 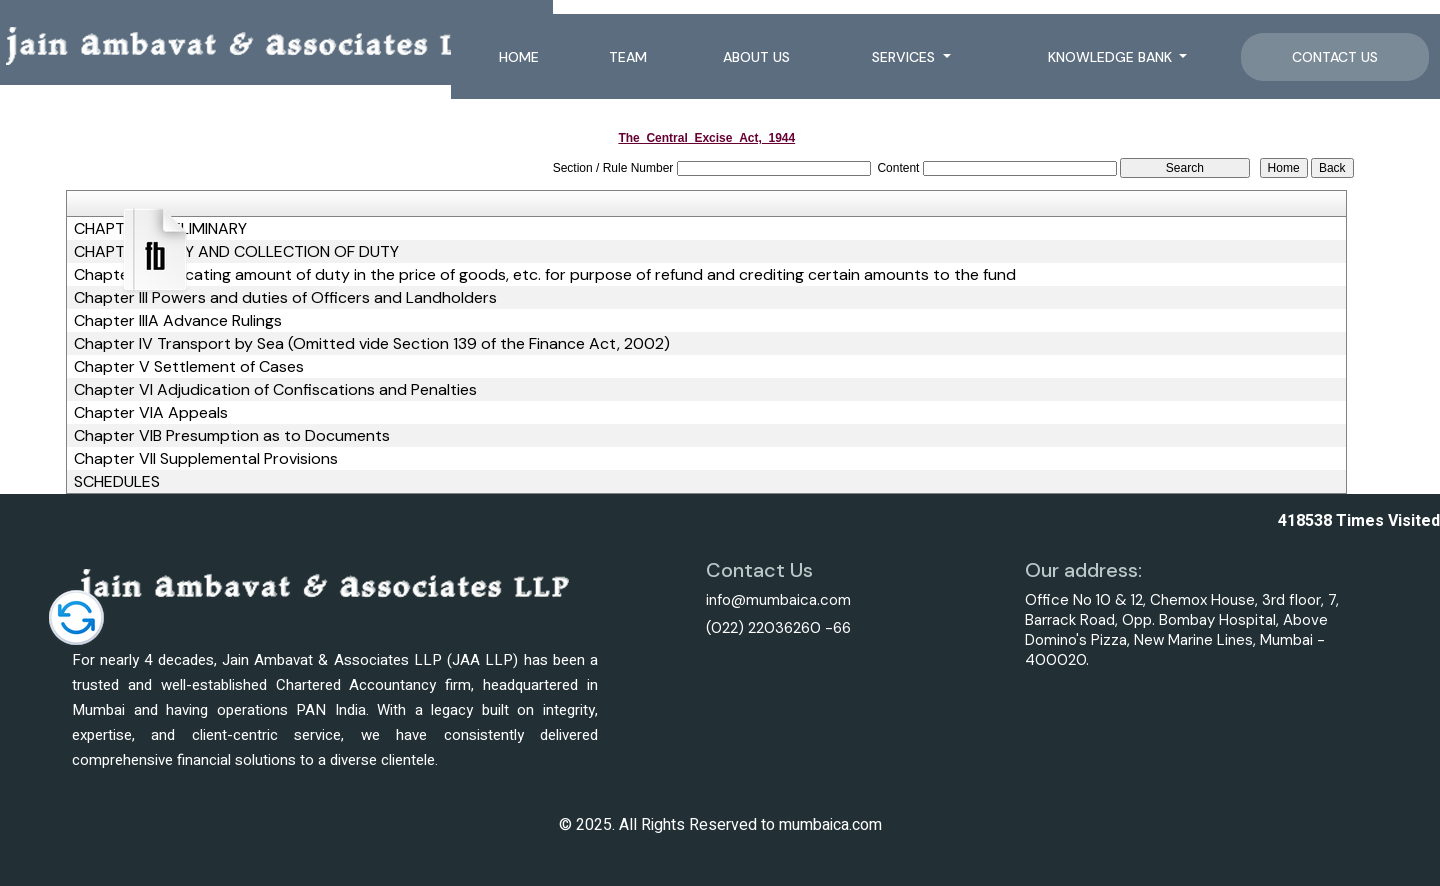 I want to click on a fictionbook (.fb2) ebook file, so click(x=155, y=251).